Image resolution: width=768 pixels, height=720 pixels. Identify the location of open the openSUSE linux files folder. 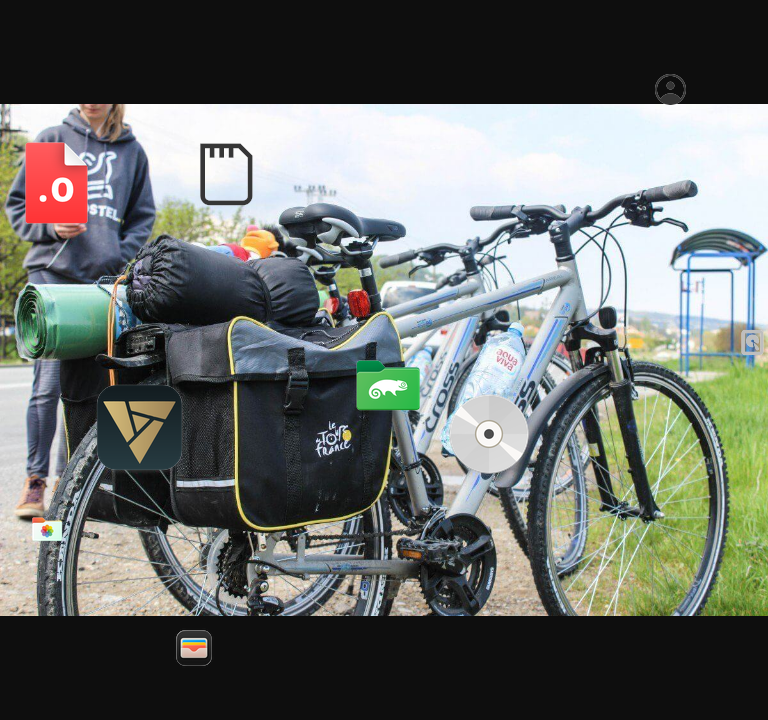
(388, 387).